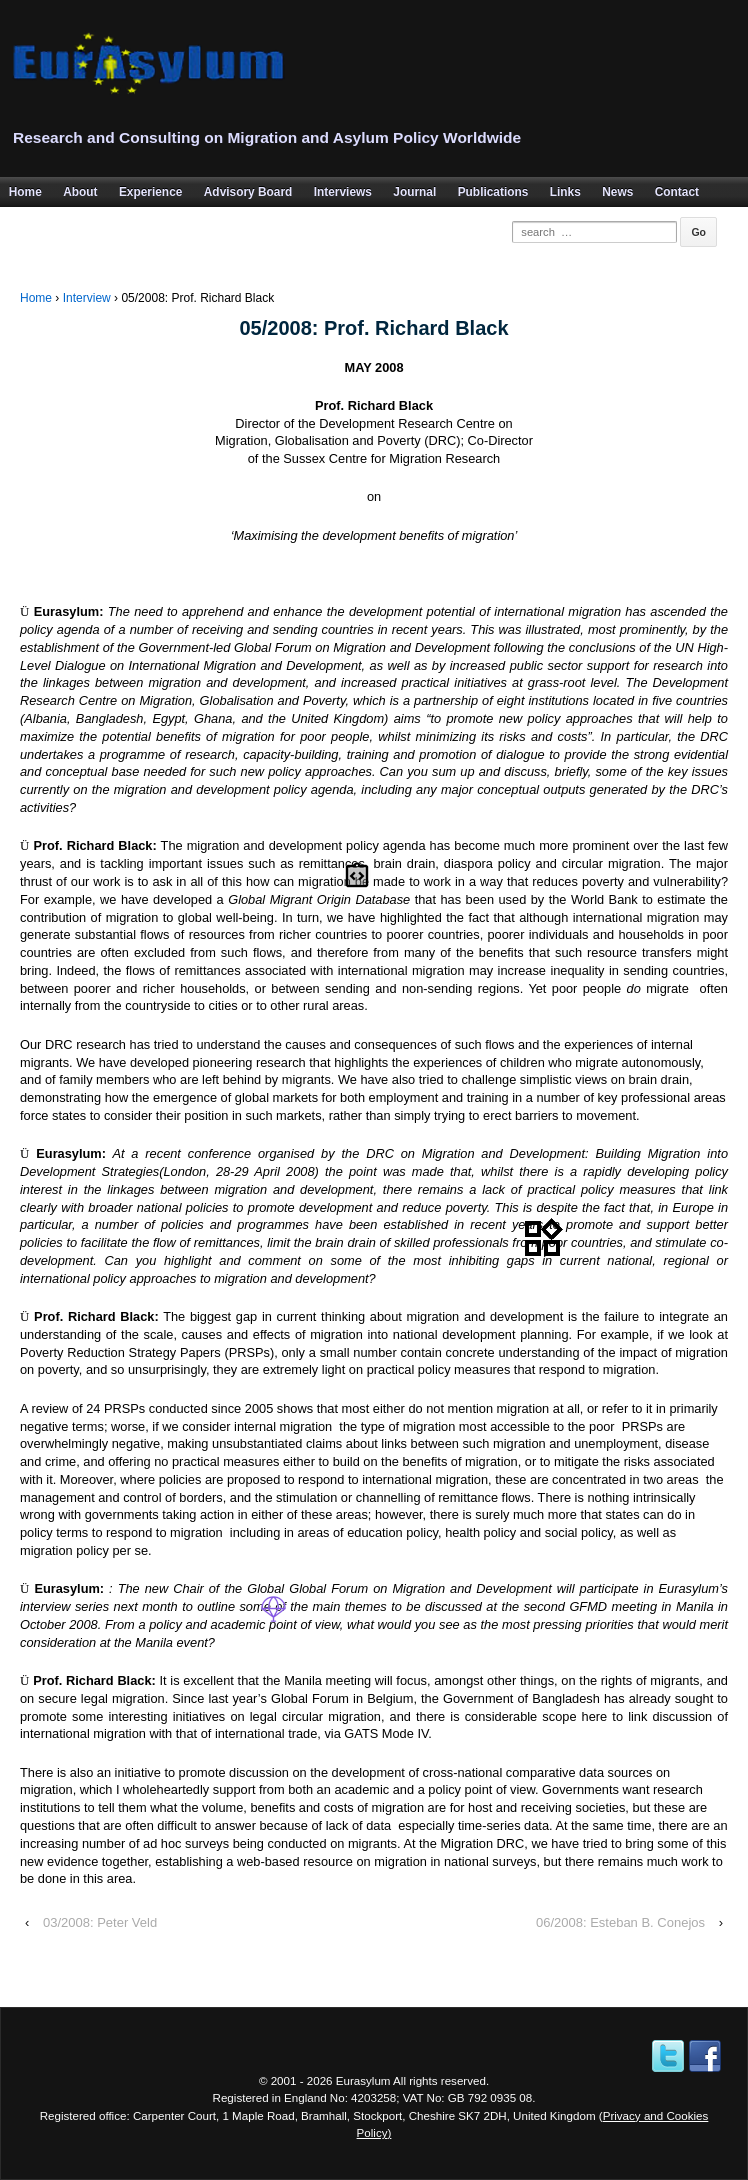 Image resolution: width=748 pixels, height=2180 pixels. I want to click on access widgets or mini-apps, so click(542, 1238).